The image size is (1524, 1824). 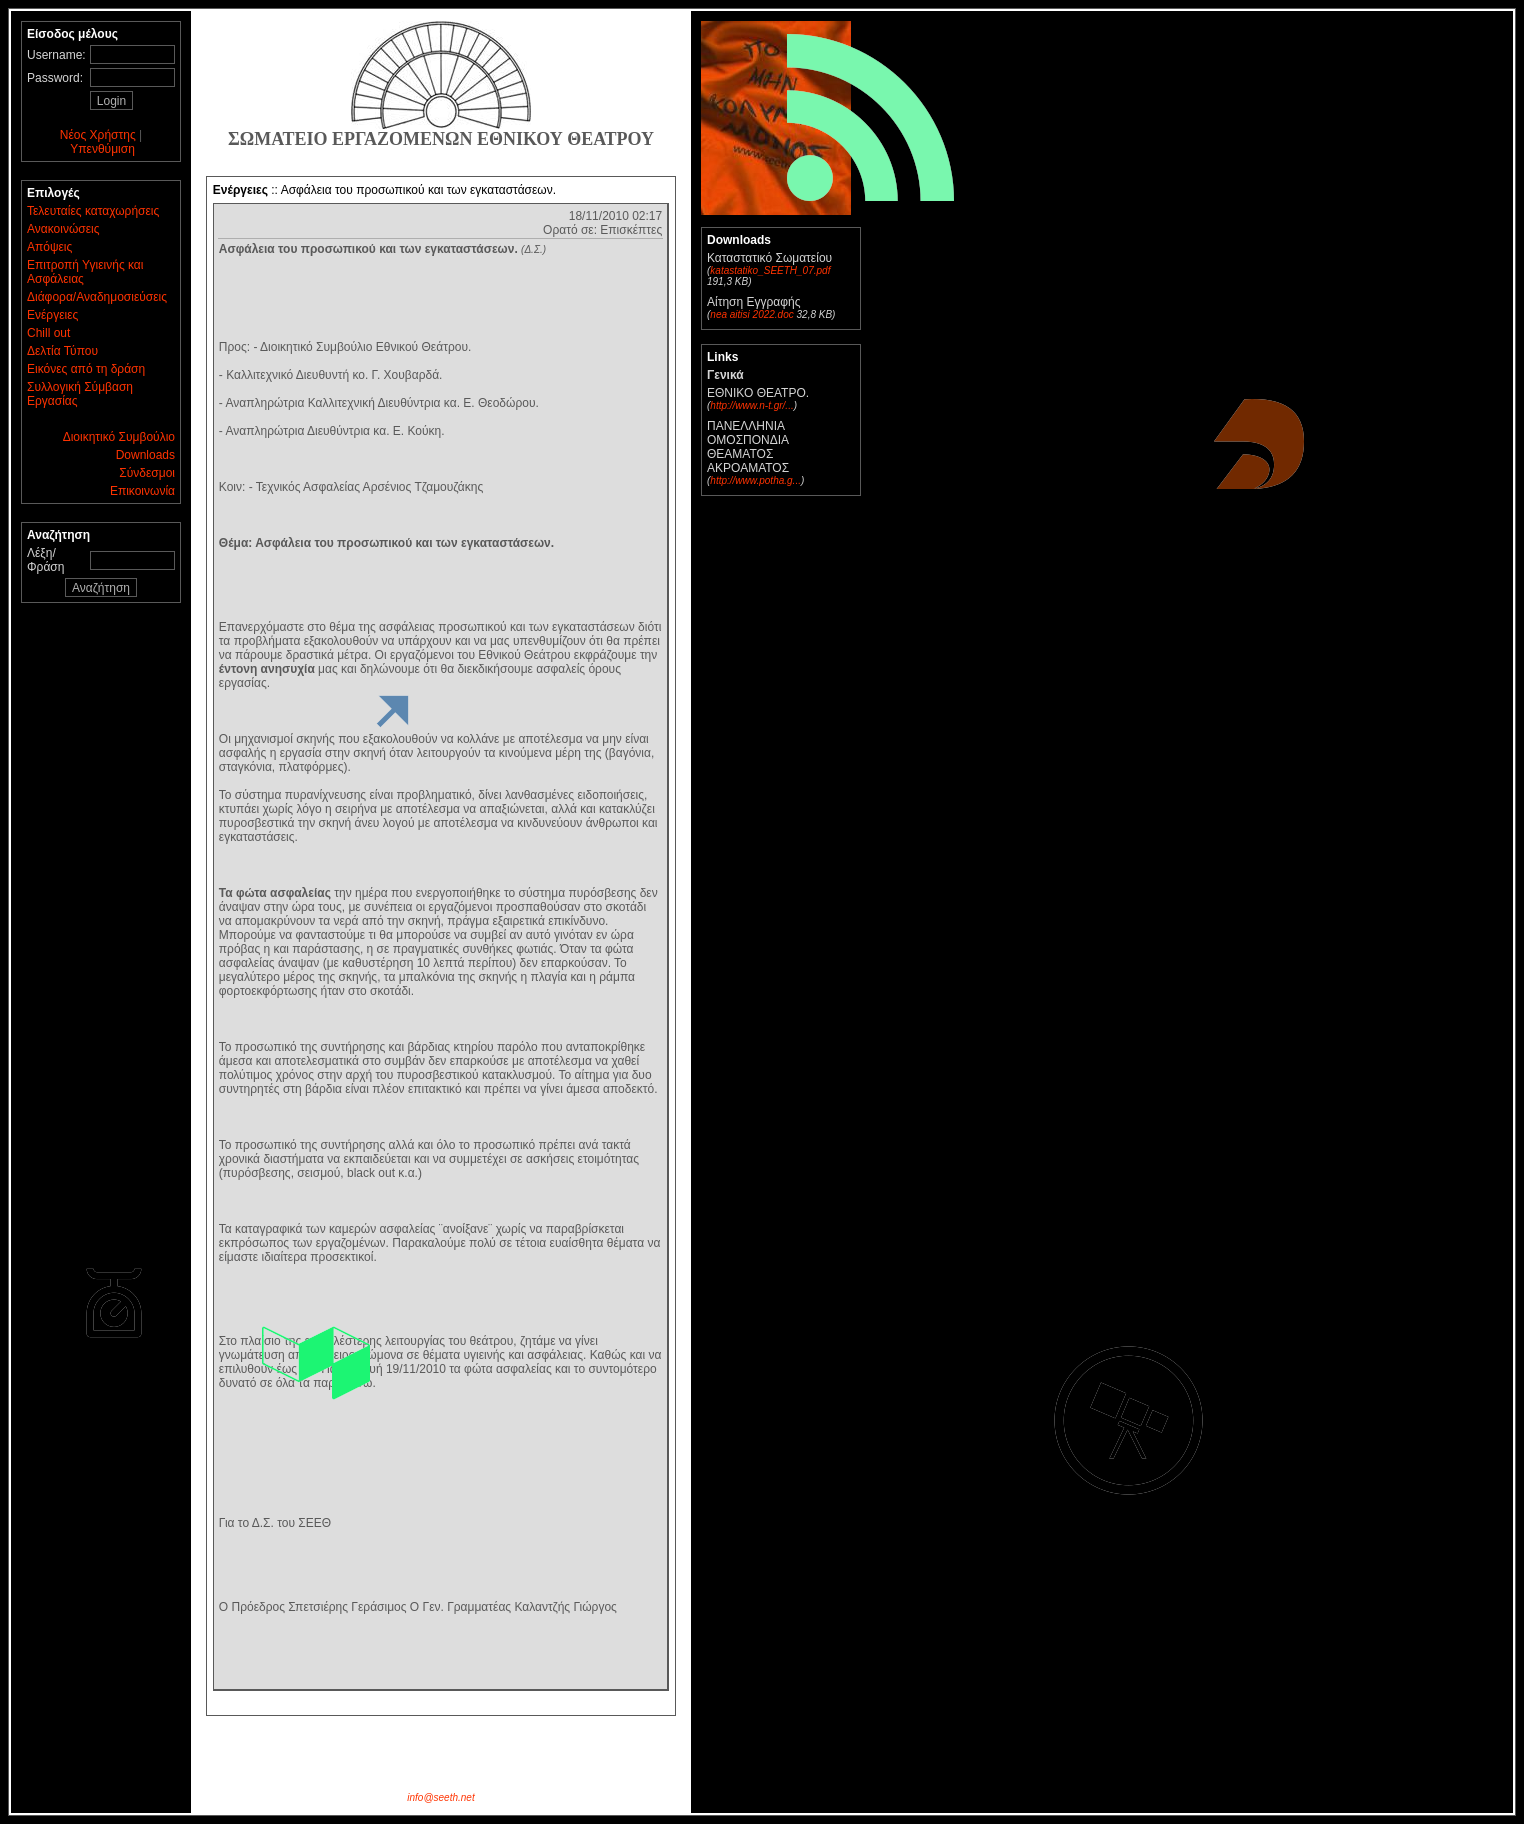 What do you see at coordinates (392, 711) in the screenshot?
I see `open link in new tab or window` at bounding box center [392, 711].